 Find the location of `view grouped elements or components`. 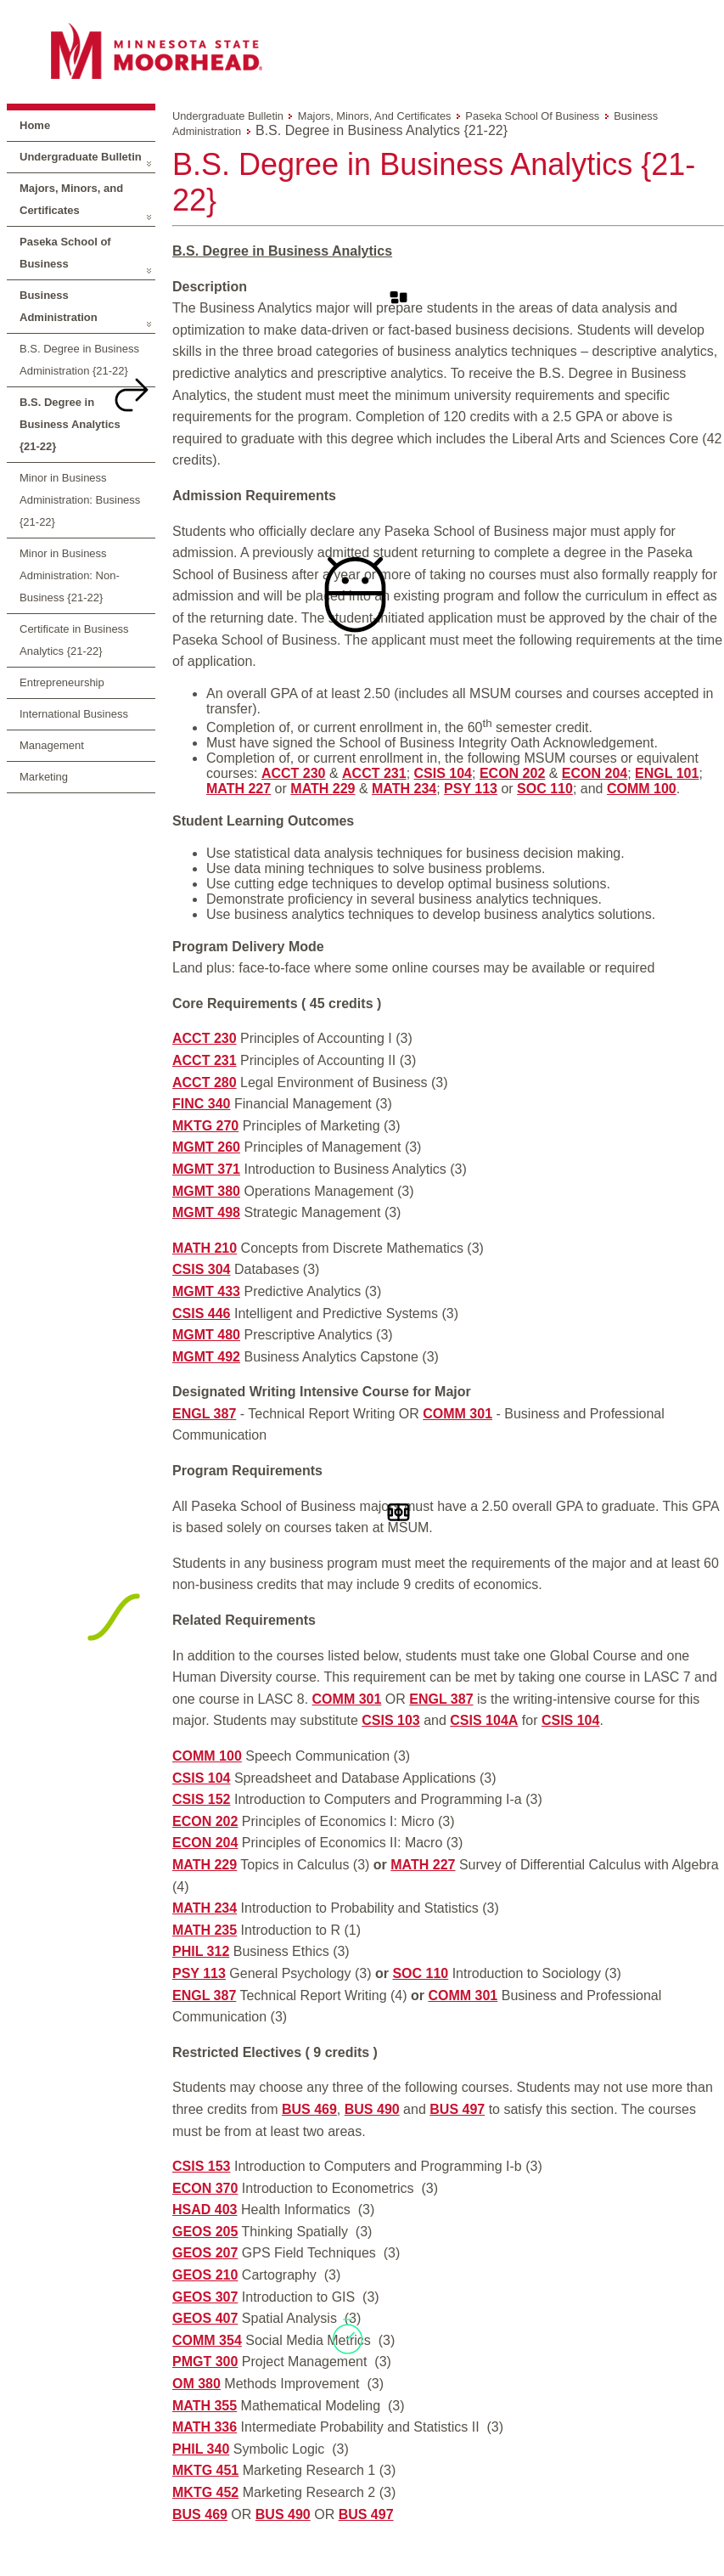

view grouped elements or components is located at coordinates (398, 296).